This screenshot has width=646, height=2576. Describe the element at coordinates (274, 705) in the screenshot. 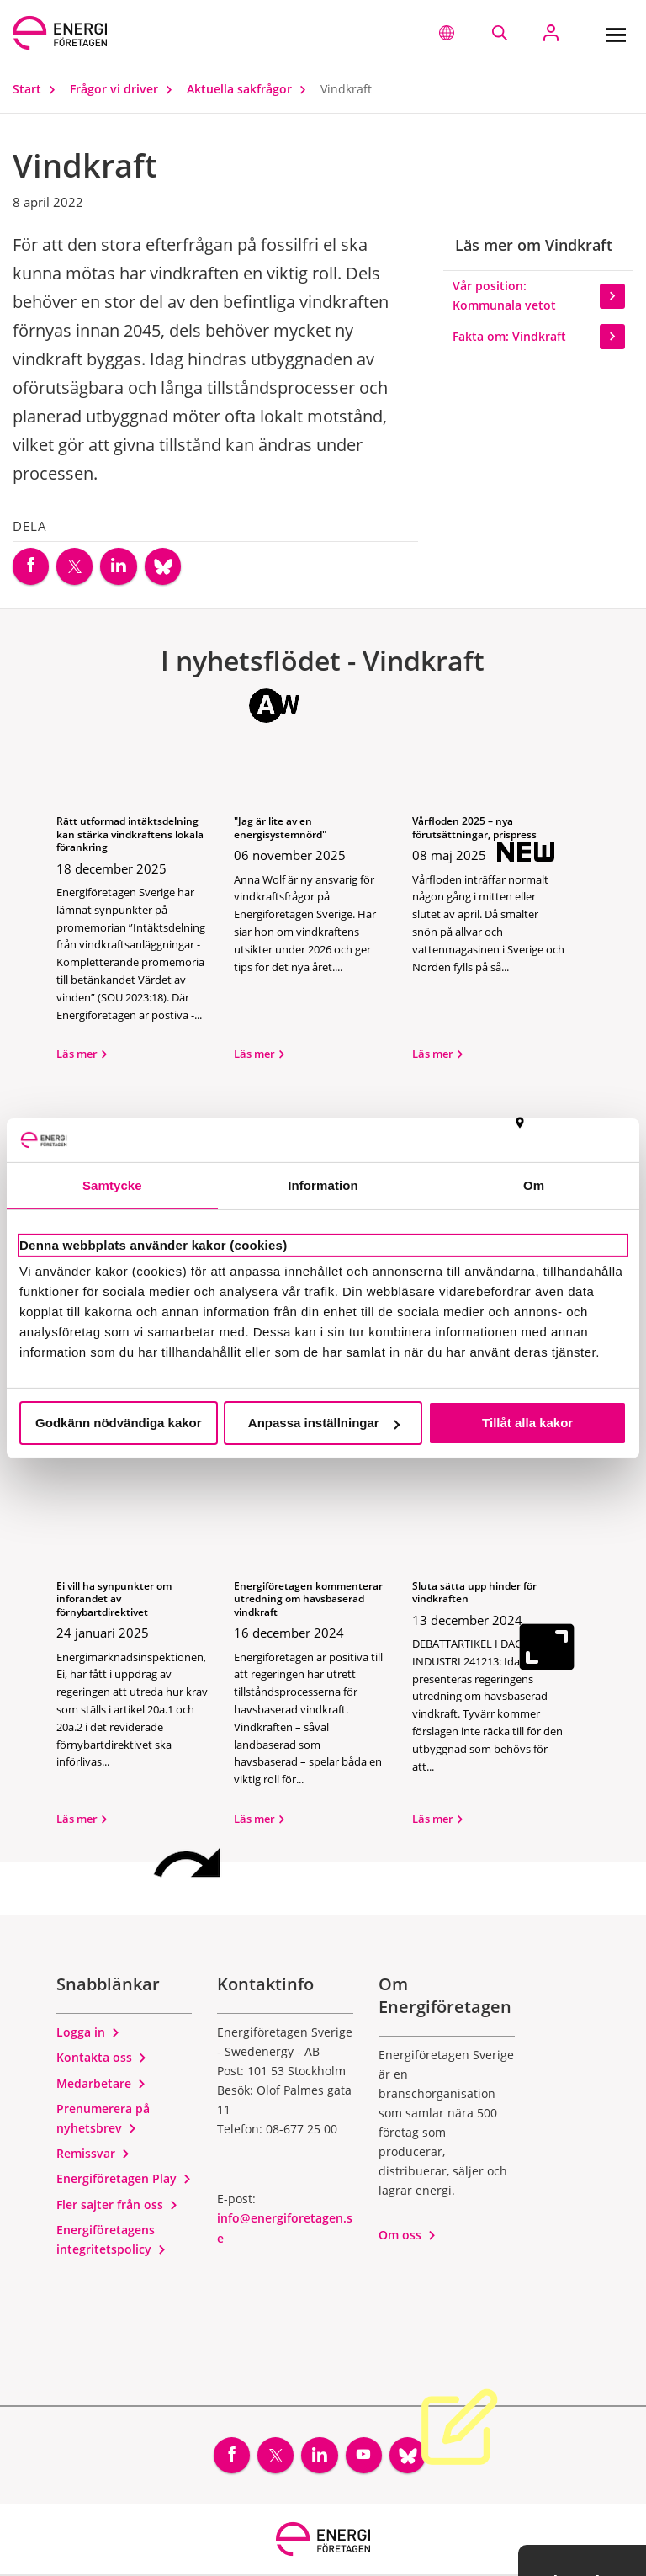

I see `enable auto white balance` at that location.